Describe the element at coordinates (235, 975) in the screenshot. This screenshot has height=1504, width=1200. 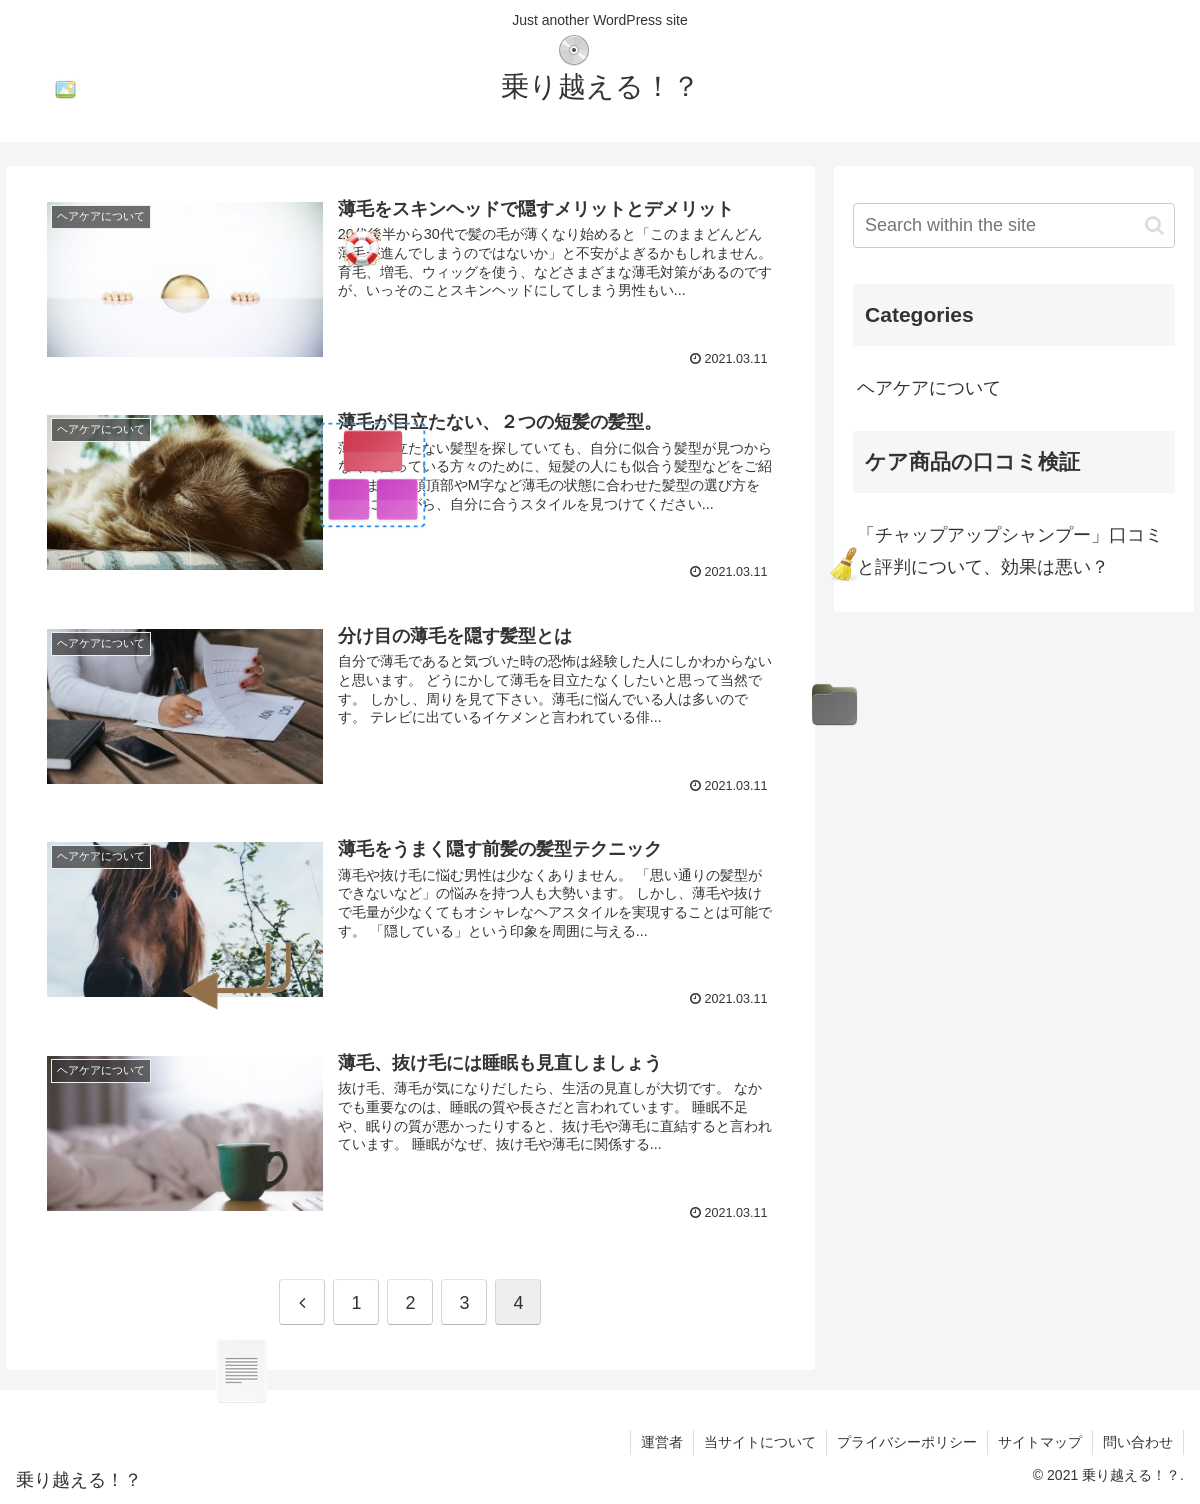
I see `reply to all recipients in an email thread` at that location.